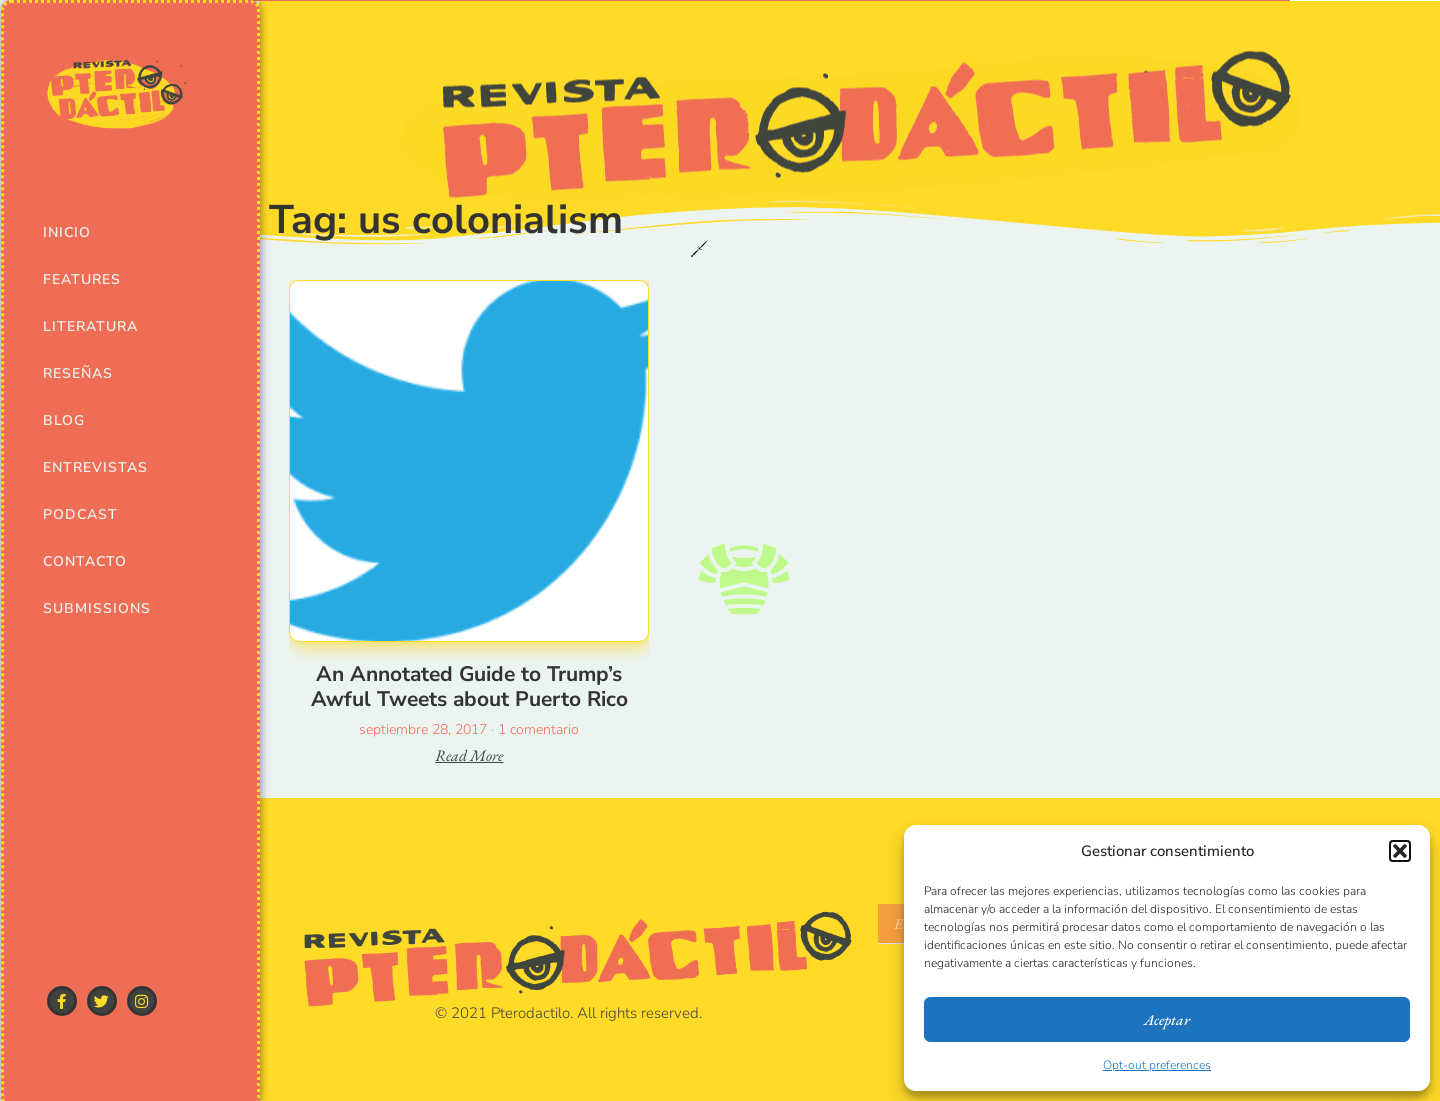 The image size is (1440, 1101). I want to click on equip body armor, so click(744, 578).